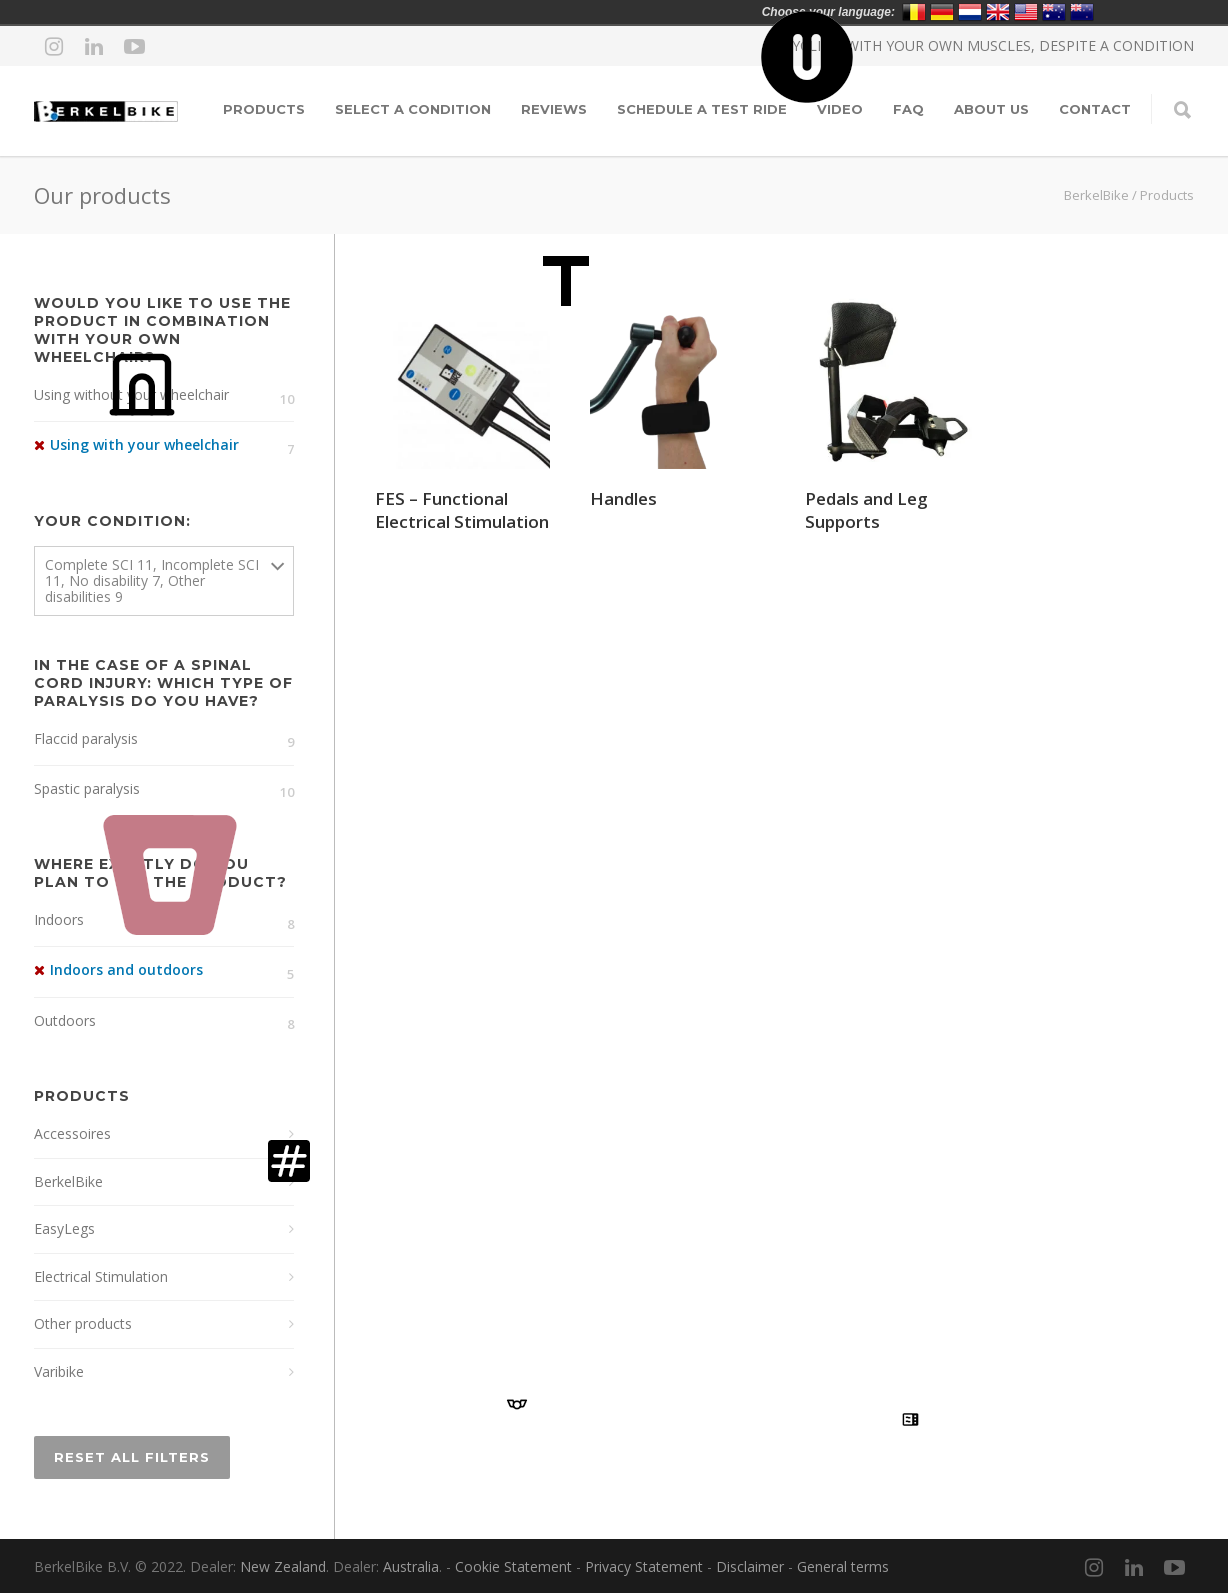 The height and width of the screenshot is (1593, 1228). What do you see at coordinates (517, 1404) in the screenshot?
I see `view achievements or honors` at bounding box center [517, 1404].